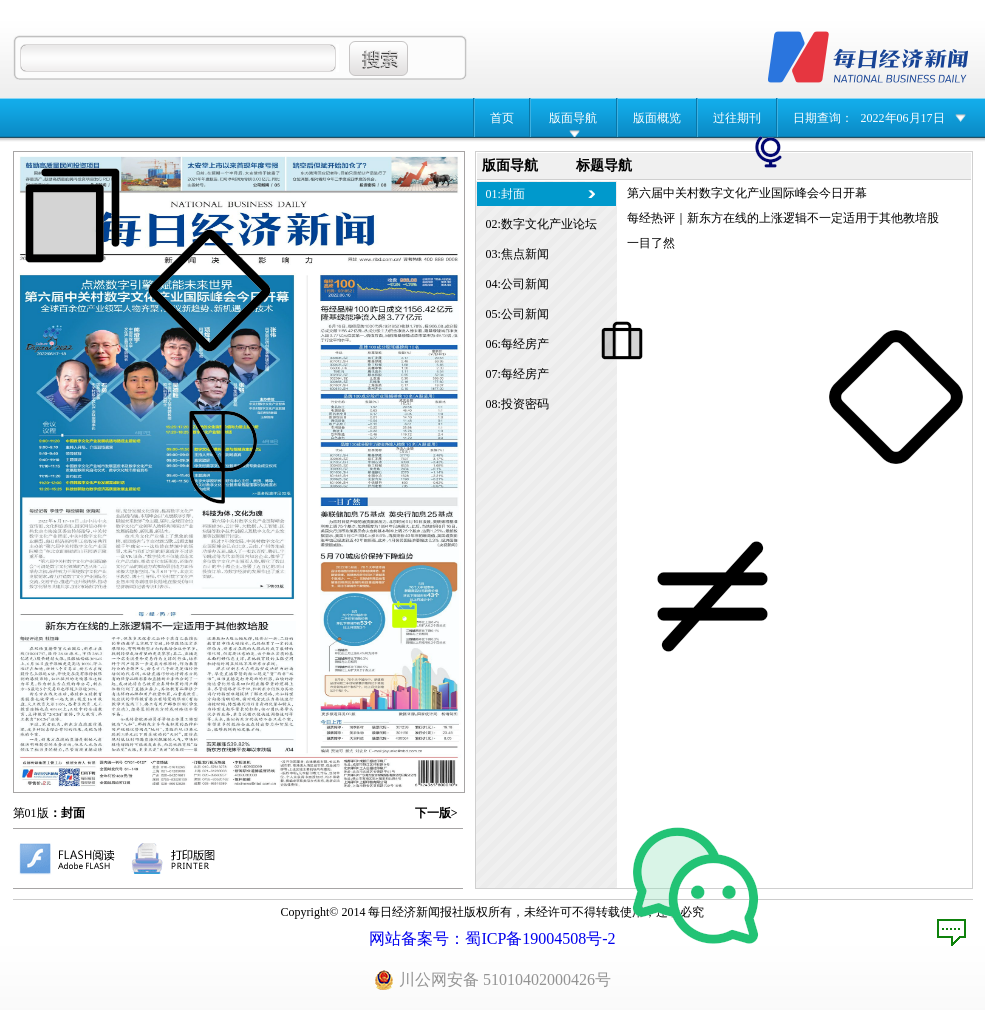 This screenshot has width=985, height=1010. What do you see at coordinates (712, 596) in the screenshot?
I see `indicates values are not equal or mismatched` at bounding box center [712, 596].